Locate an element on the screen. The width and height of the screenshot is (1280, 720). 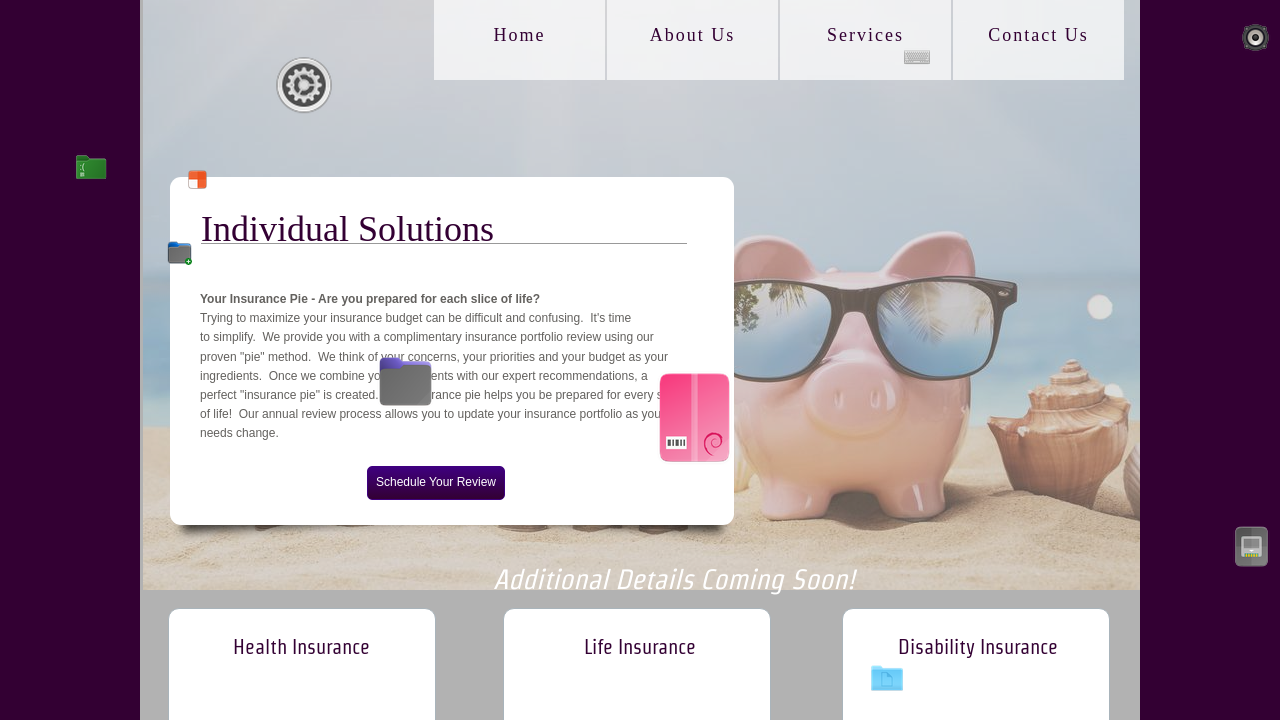
a debian software package file ready for installation is located at coordinates (694, 417).